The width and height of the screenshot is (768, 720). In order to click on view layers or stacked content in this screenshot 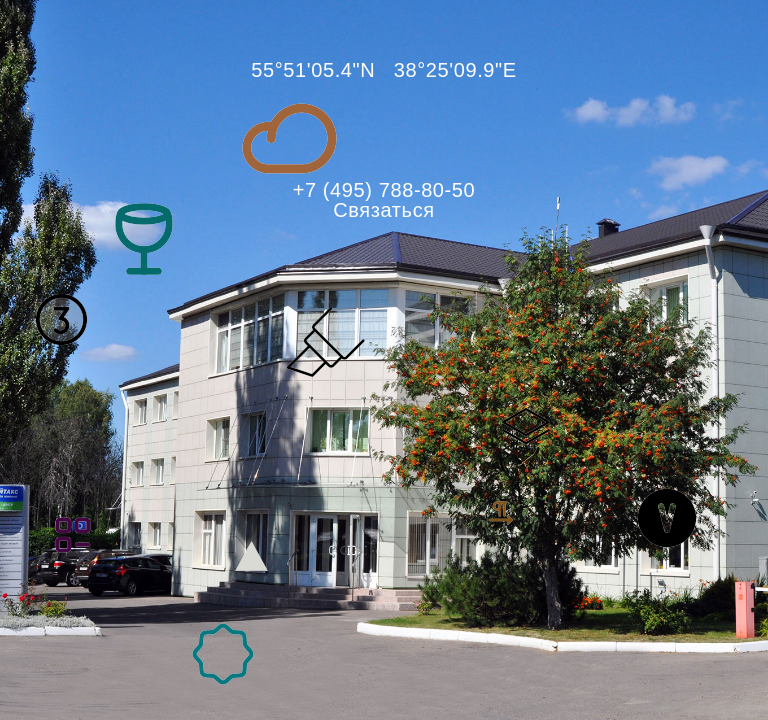, I will do `click(526, 427)`.